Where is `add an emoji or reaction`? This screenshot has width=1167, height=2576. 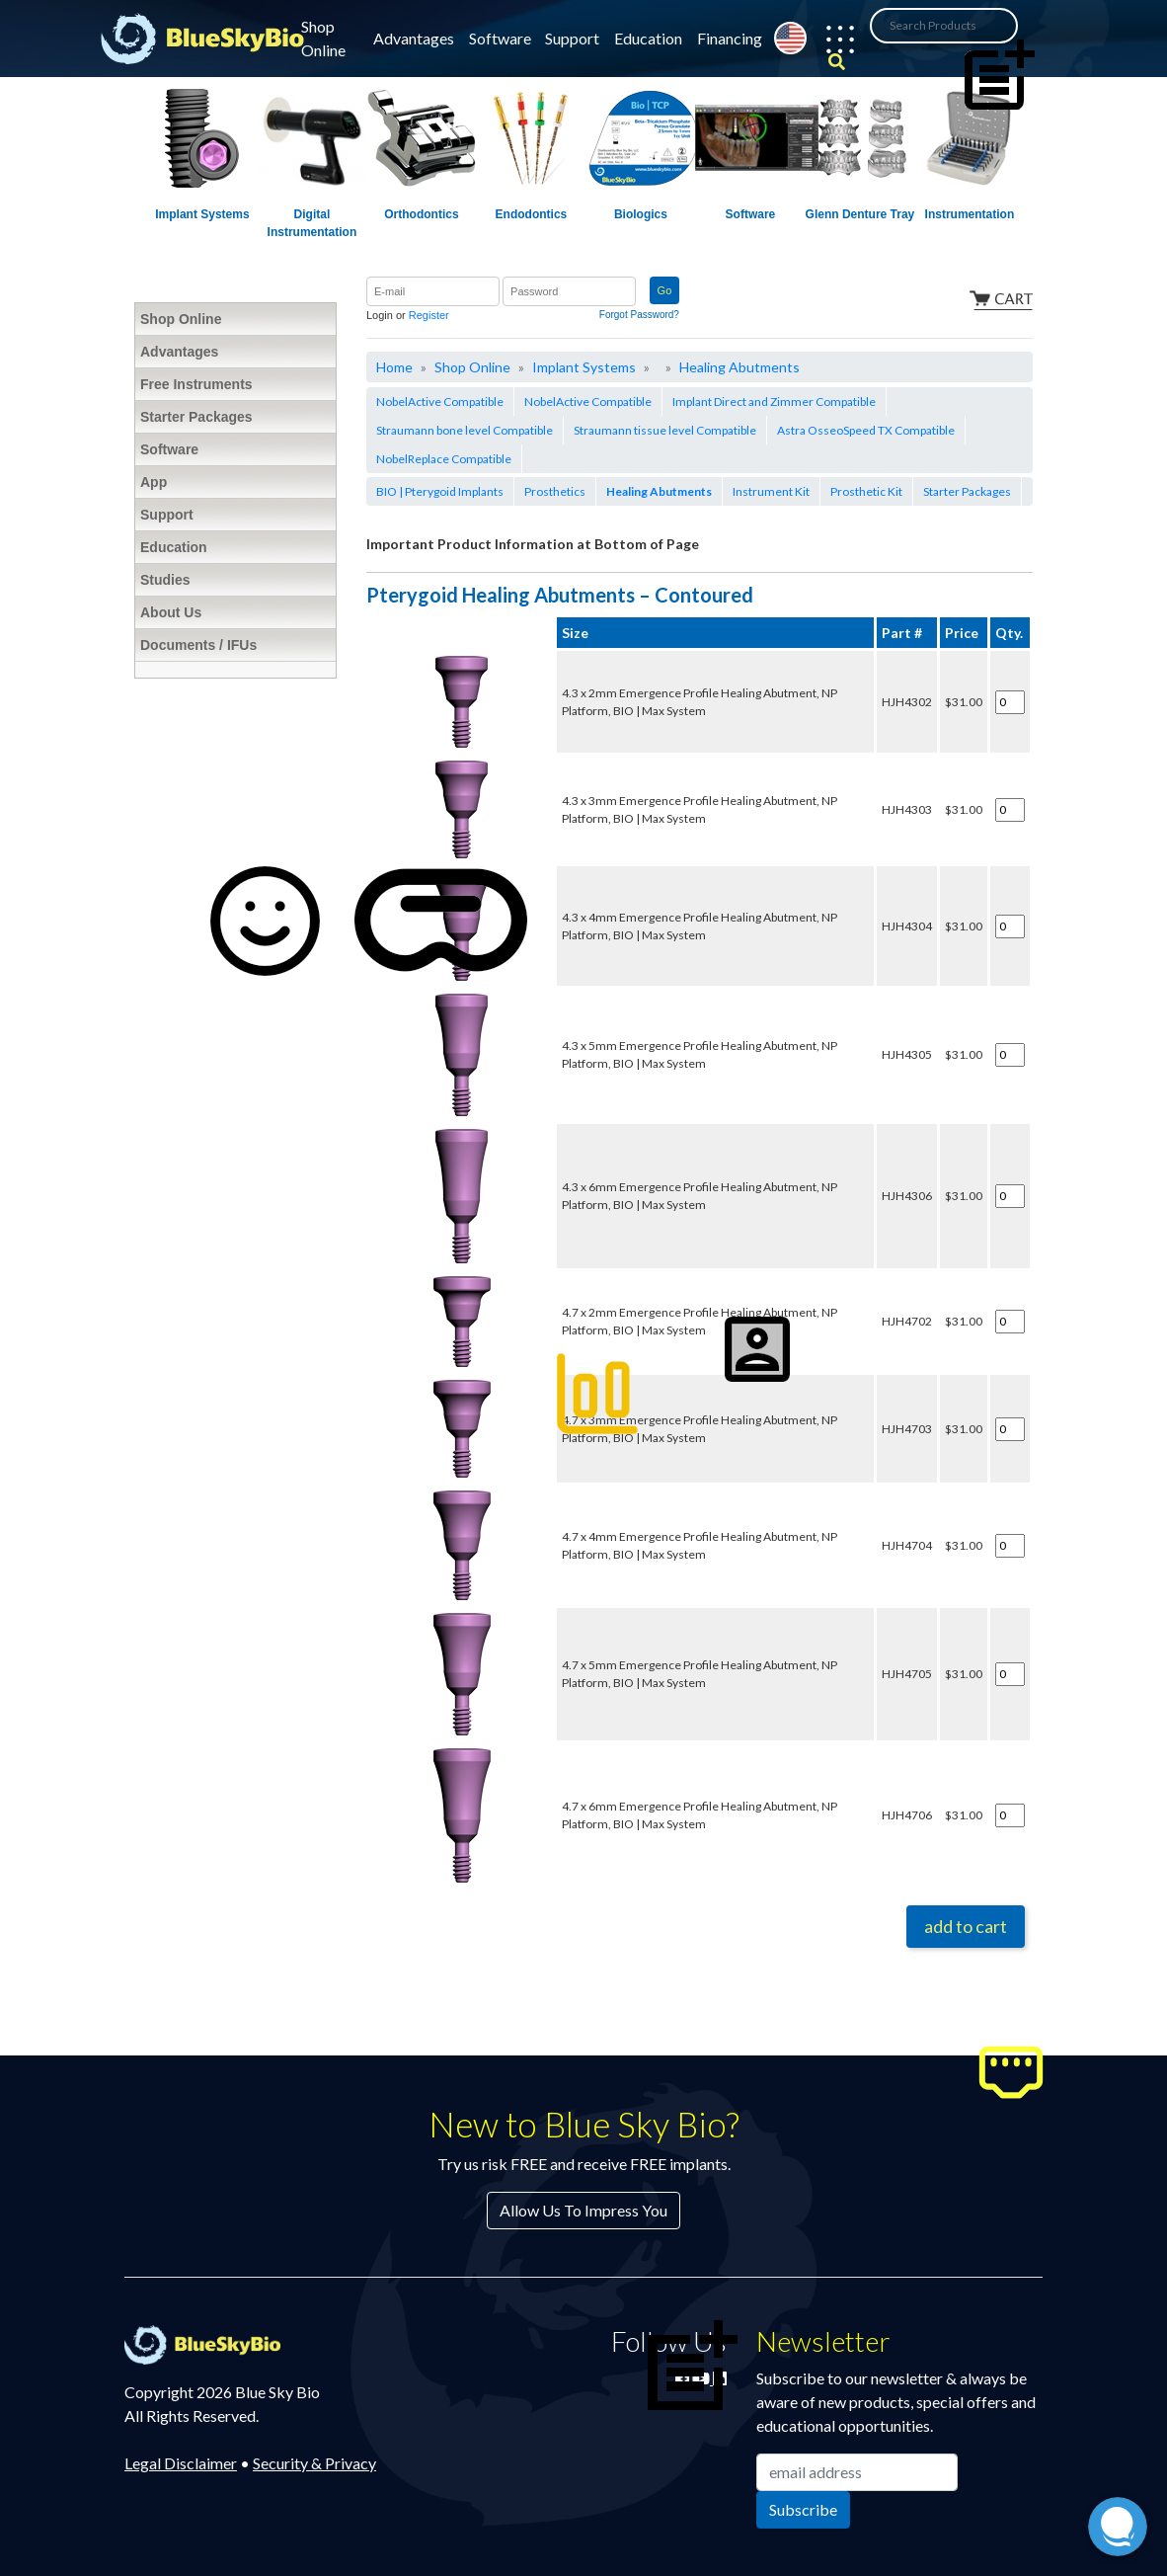 add an emoji or reaction is located at coordinates (265, 921).